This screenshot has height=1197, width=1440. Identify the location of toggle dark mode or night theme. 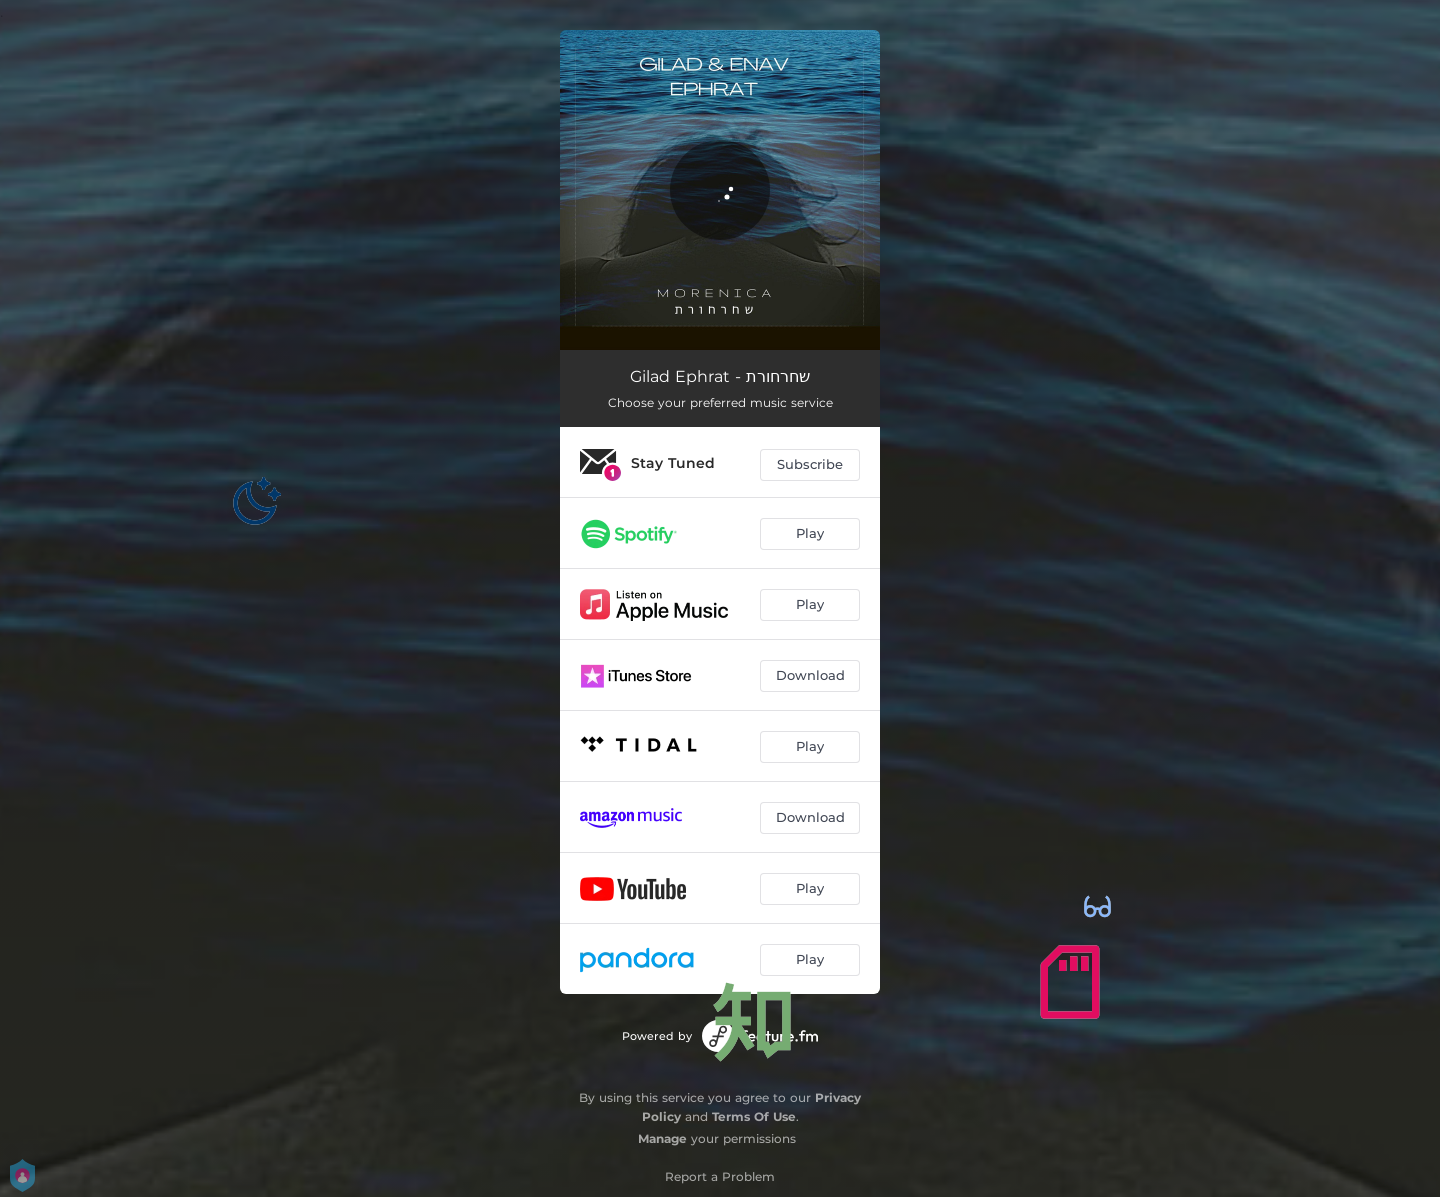
(255, 503).